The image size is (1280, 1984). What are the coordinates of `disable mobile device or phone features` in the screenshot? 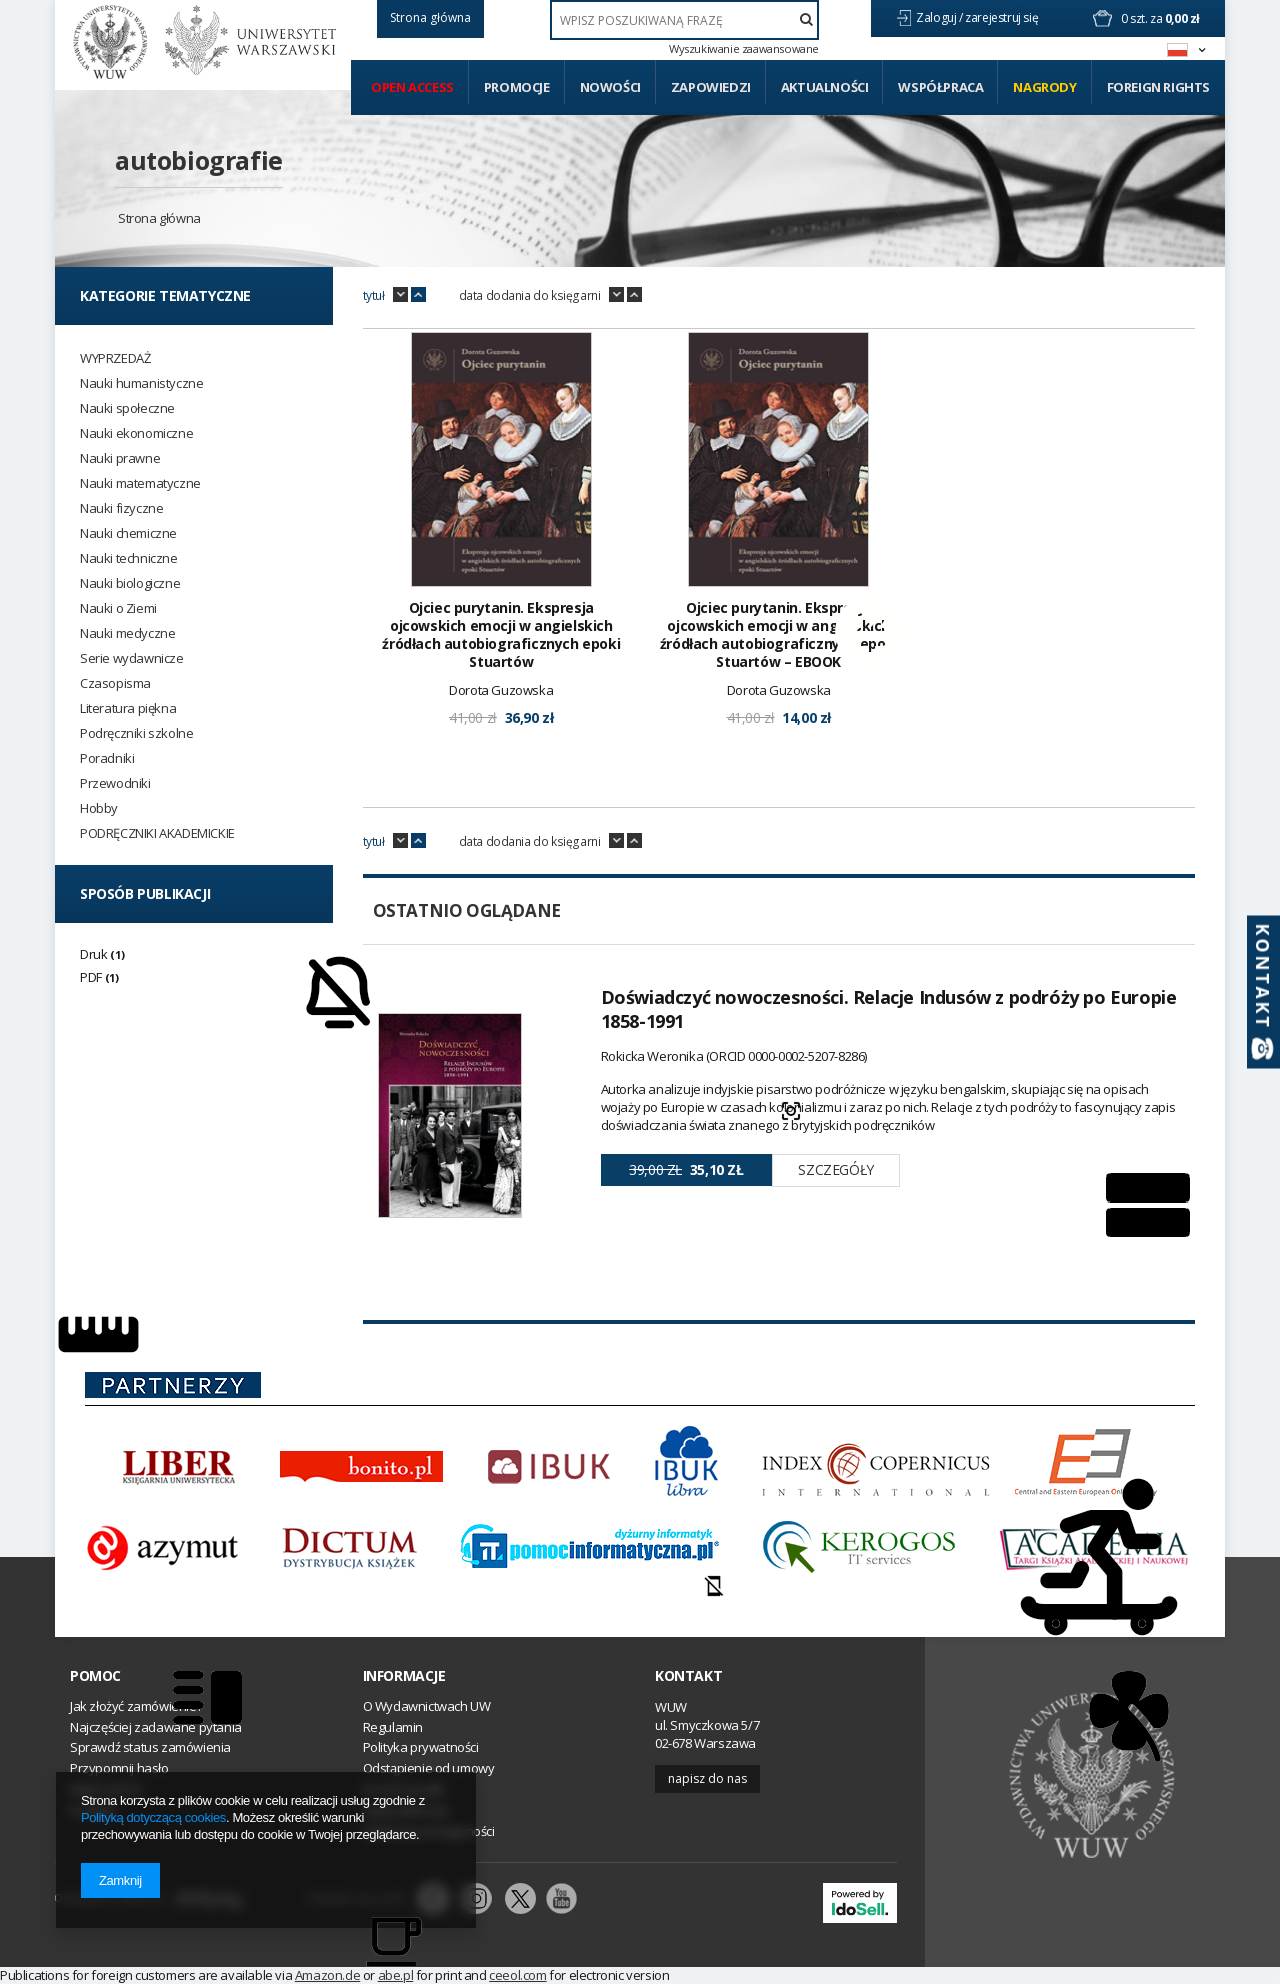 It's located at (714, 1586).